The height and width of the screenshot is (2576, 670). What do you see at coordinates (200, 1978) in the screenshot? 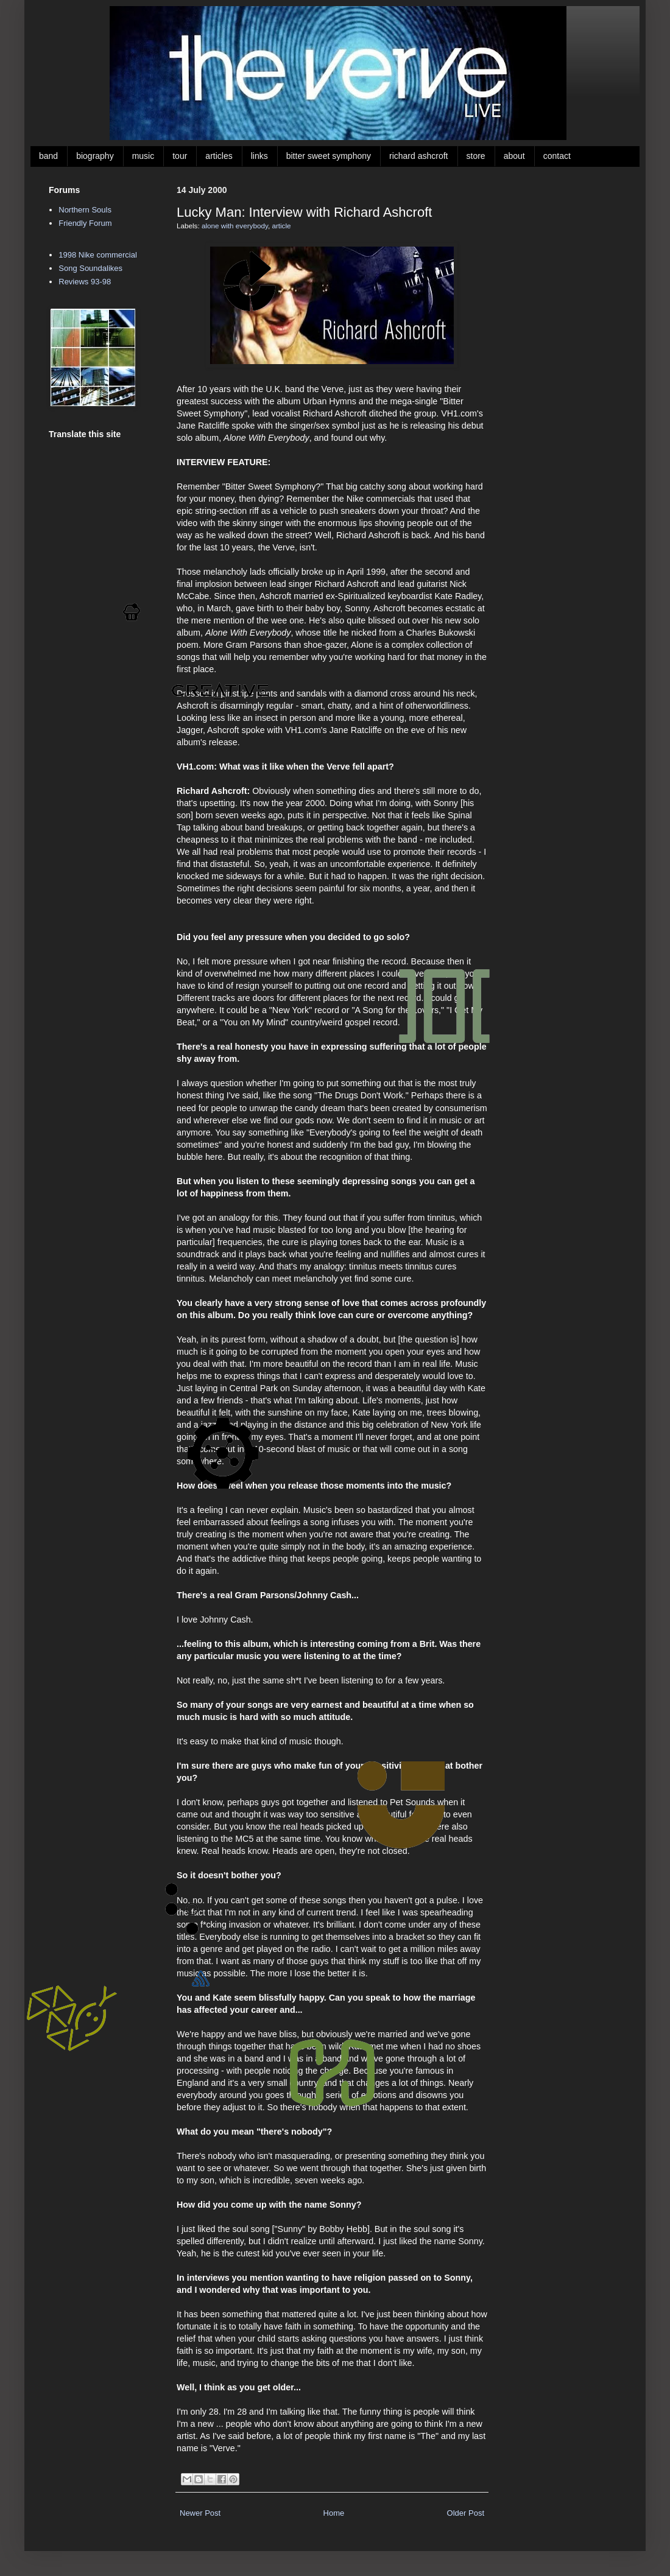
I see `link to Sentry error monitoring service` at bounding box center [200, 1978].